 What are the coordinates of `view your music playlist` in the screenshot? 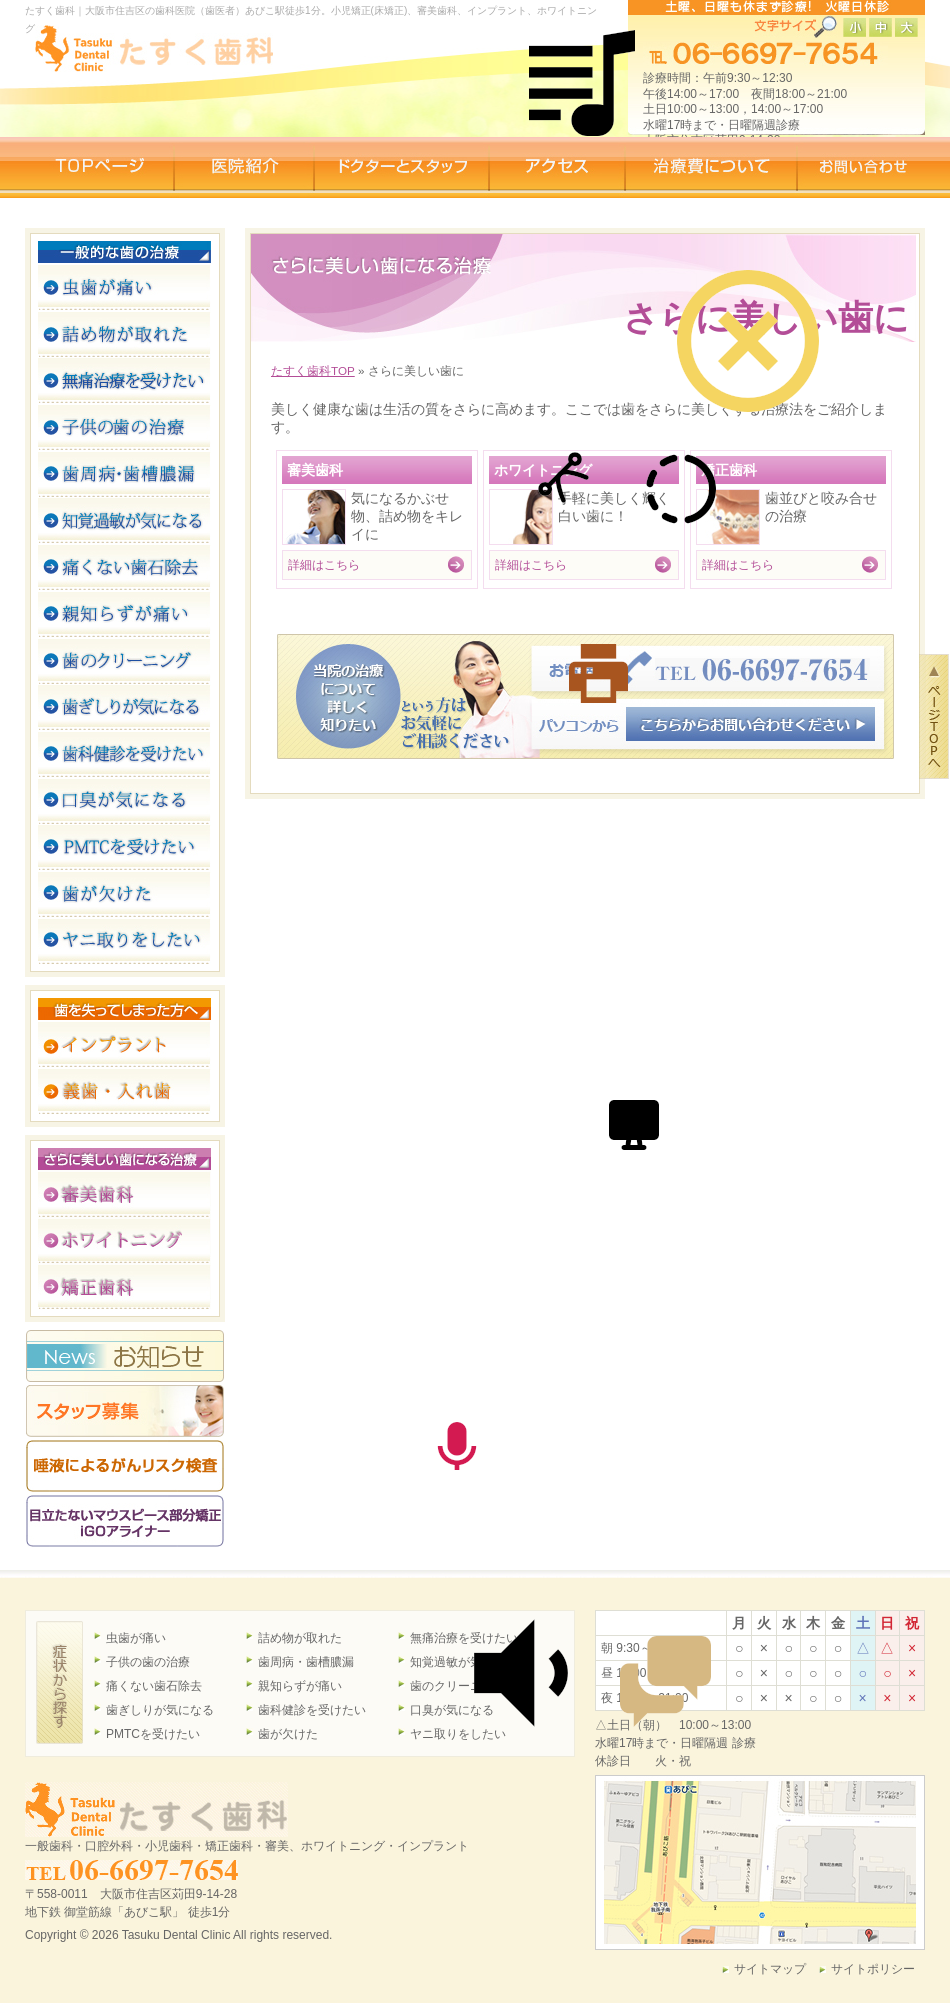 It's located at (582, 83).